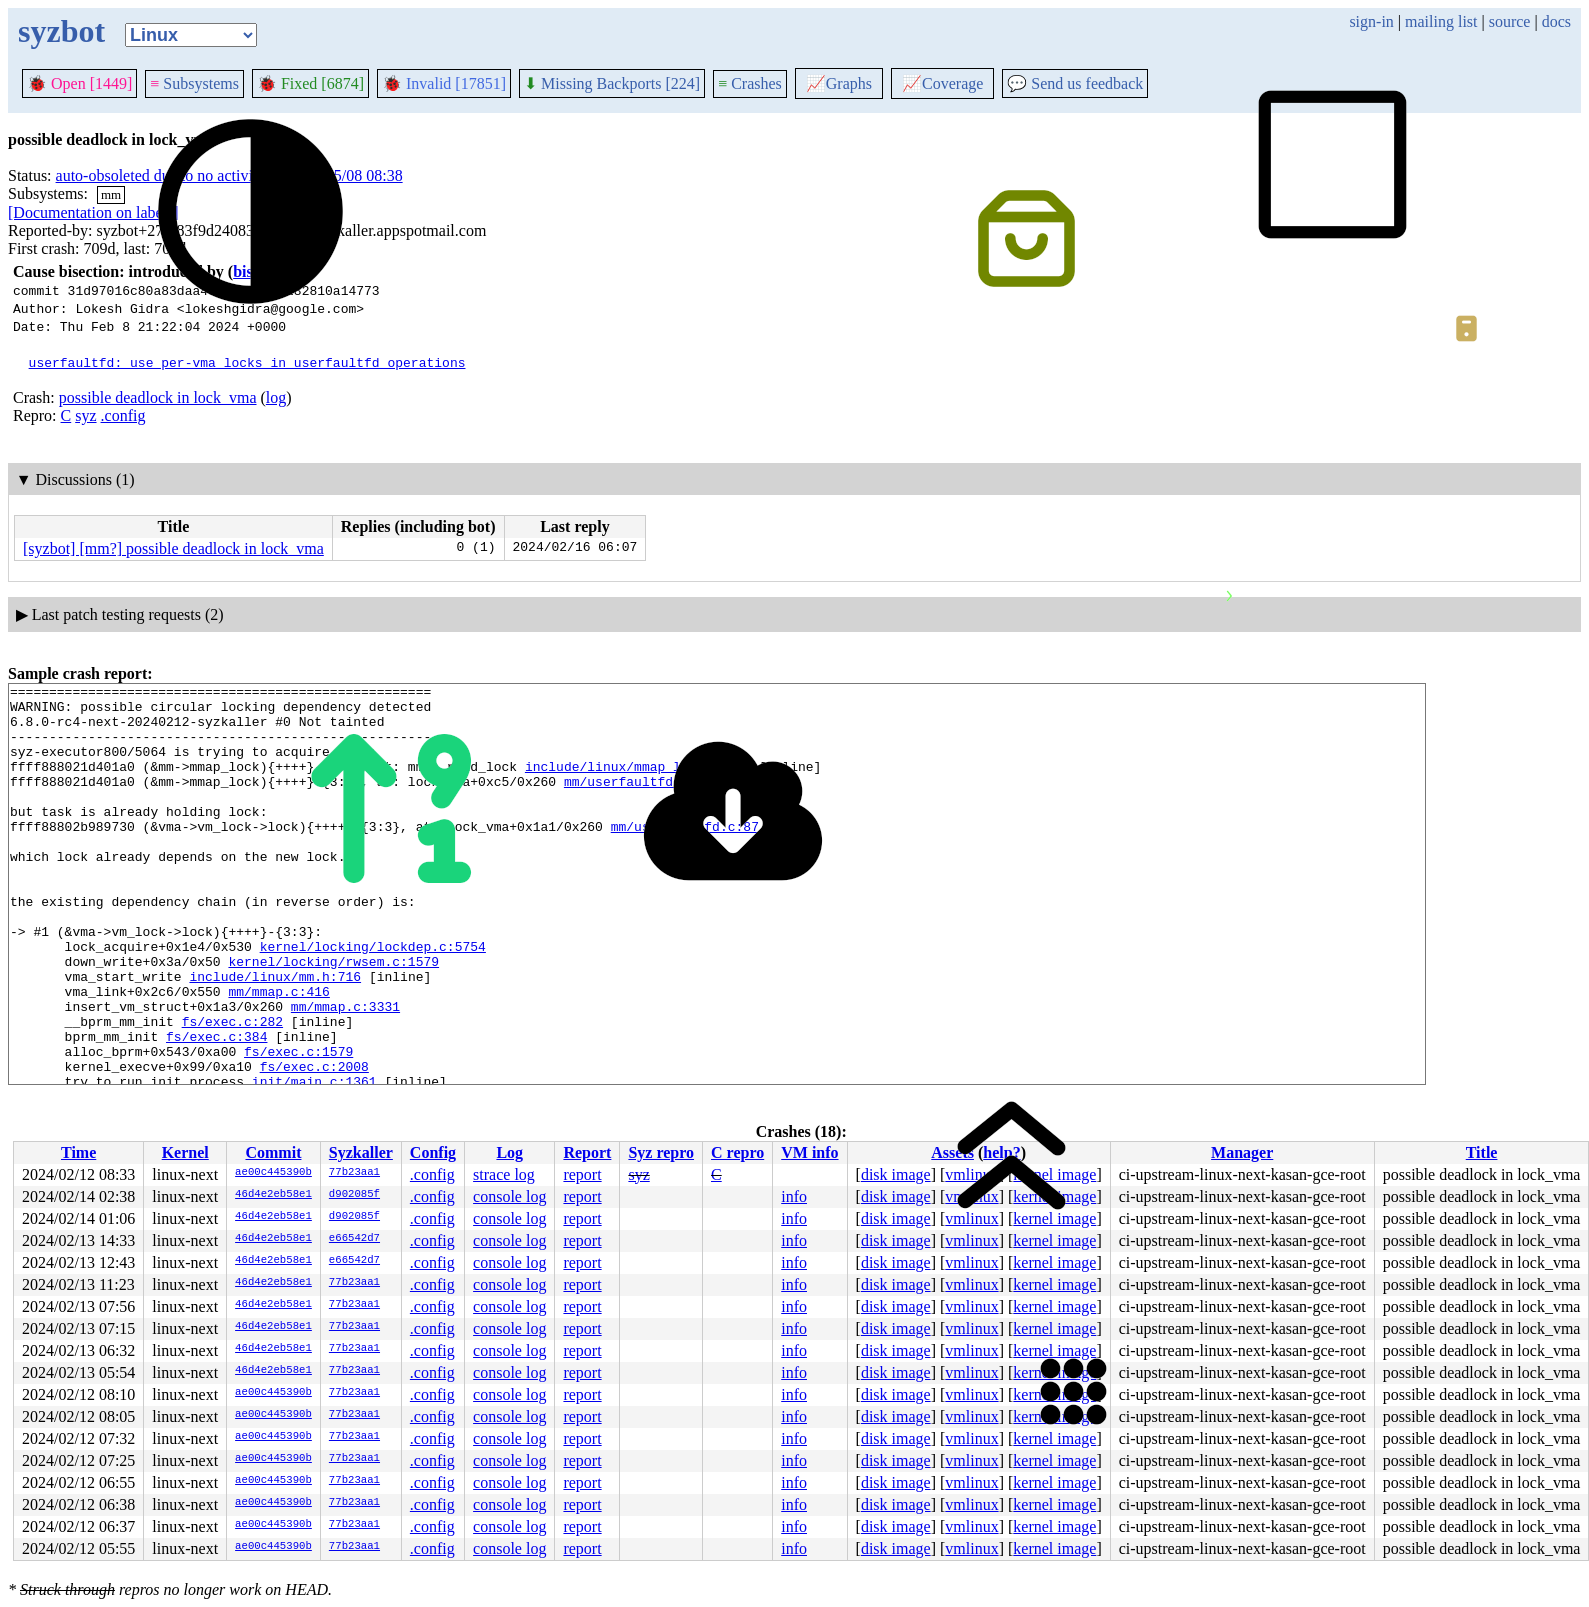  I want to click on navigate to the next item or screen, so click(1229, 596).